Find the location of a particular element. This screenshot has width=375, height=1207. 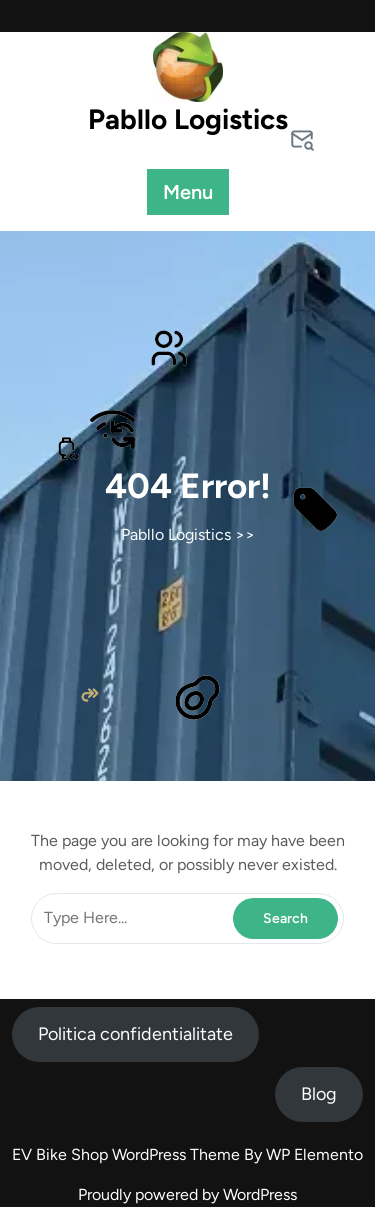

select avocado as a food preference or ingredient is located at coordinates (197, 697).